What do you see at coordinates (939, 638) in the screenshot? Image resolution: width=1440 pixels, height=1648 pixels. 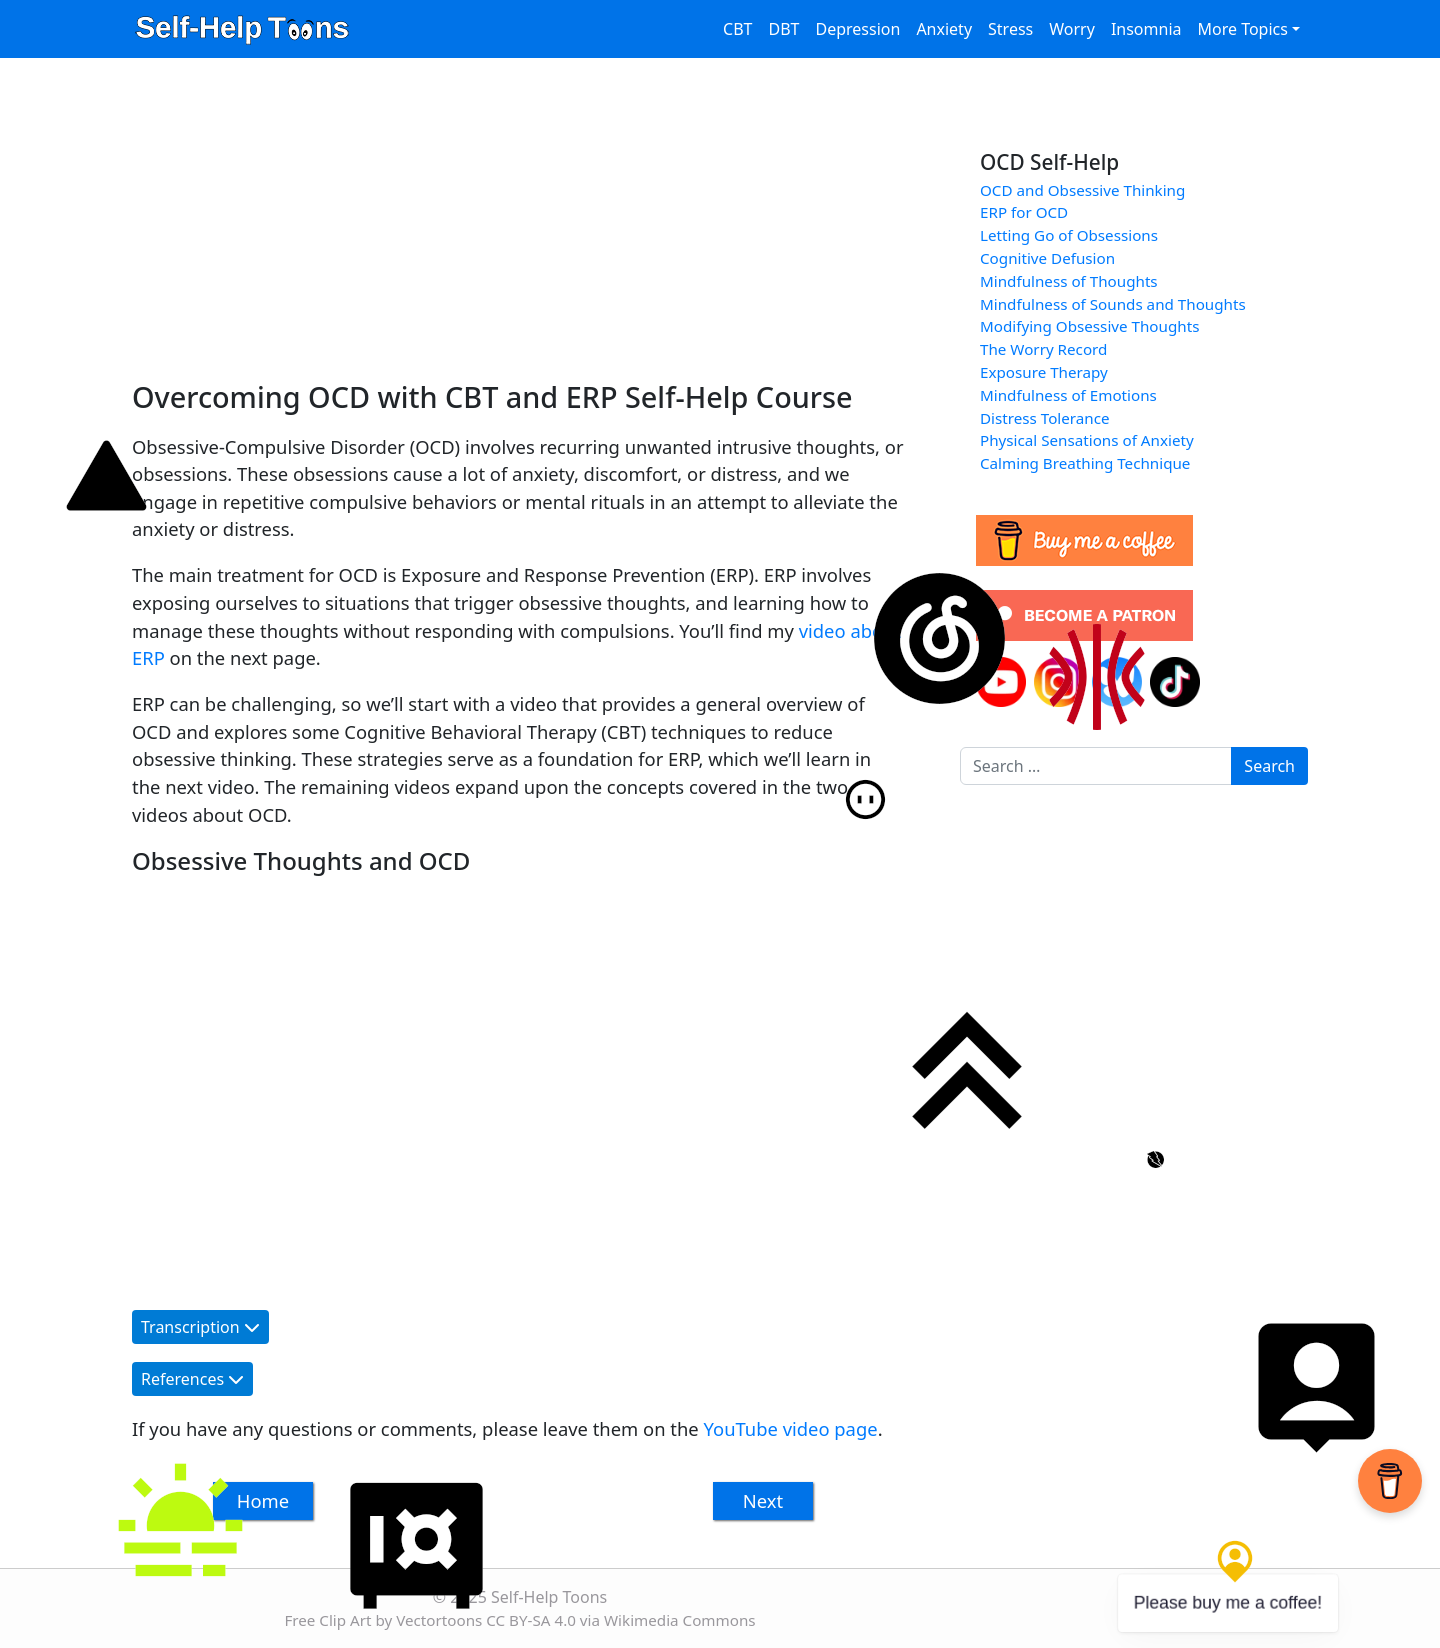 I see `open netease cloud music app` at bounding box center [939, 638].